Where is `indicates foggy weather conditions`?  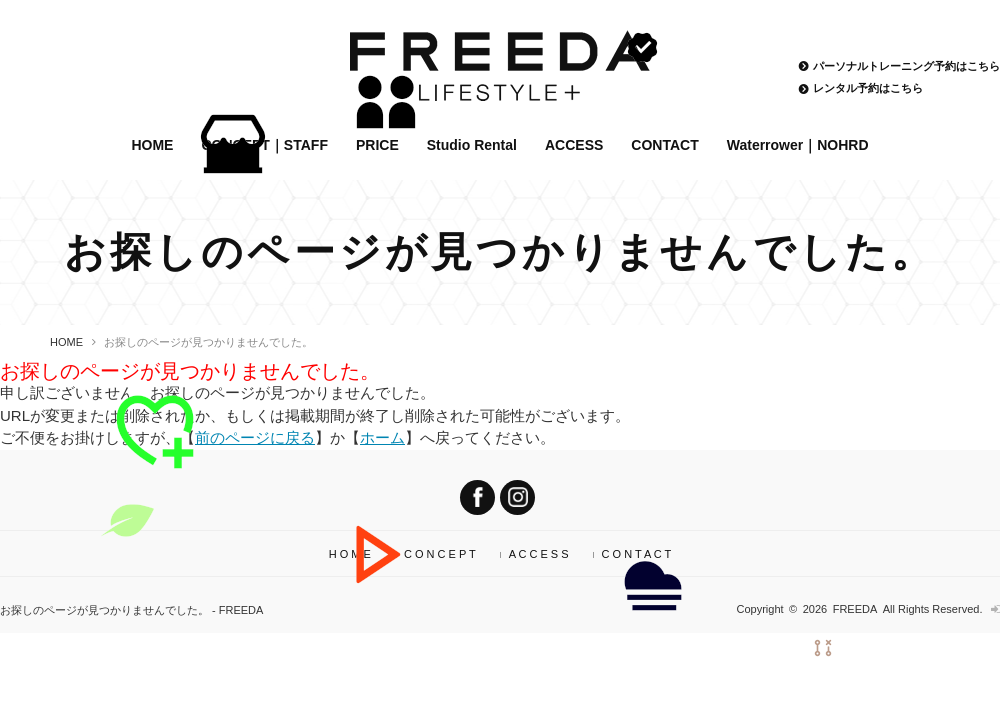
indicates foggy weather conditions is located at coordinates (653, 587).